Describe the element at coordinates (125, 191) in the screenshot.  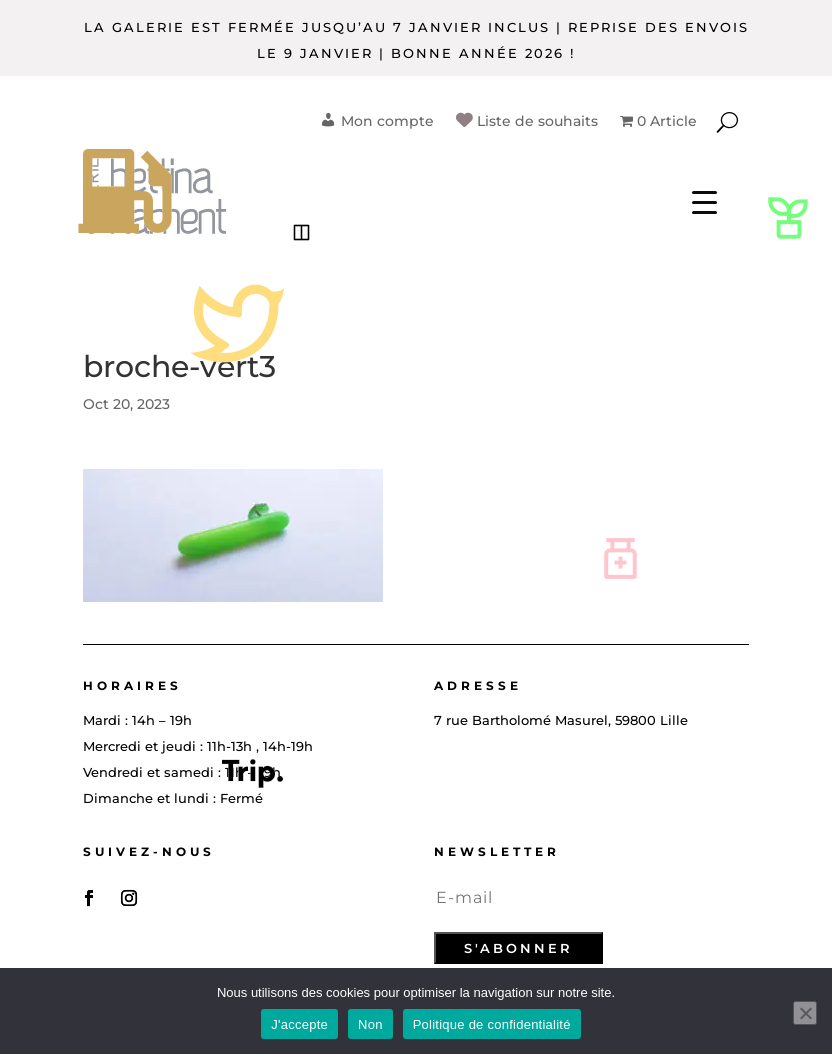
I see `find nearby gas stations` at that location.